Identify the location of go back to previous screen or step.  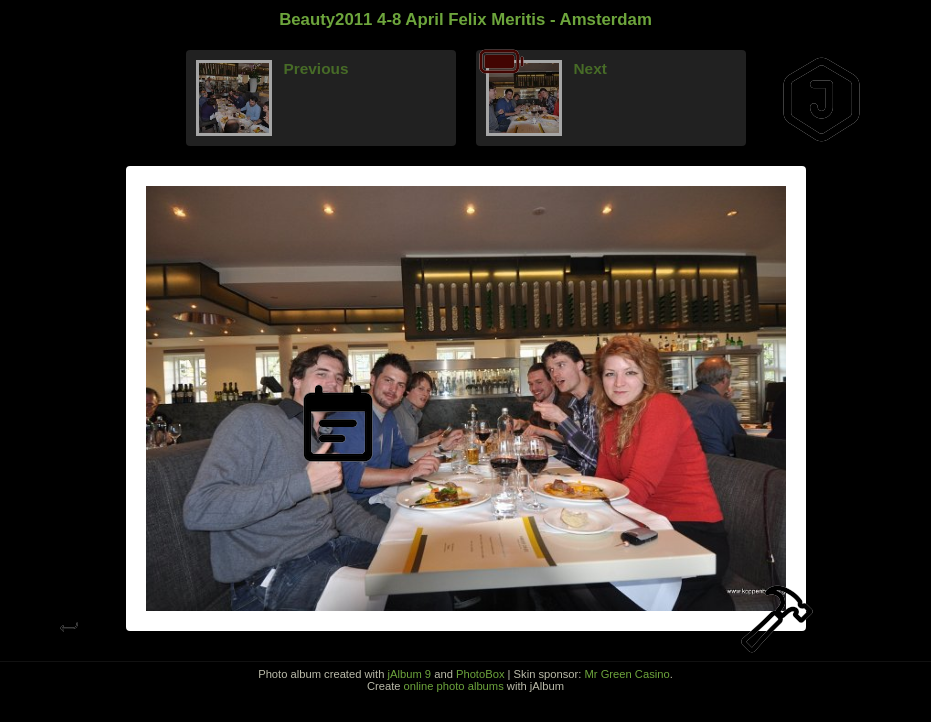
(69, 627).